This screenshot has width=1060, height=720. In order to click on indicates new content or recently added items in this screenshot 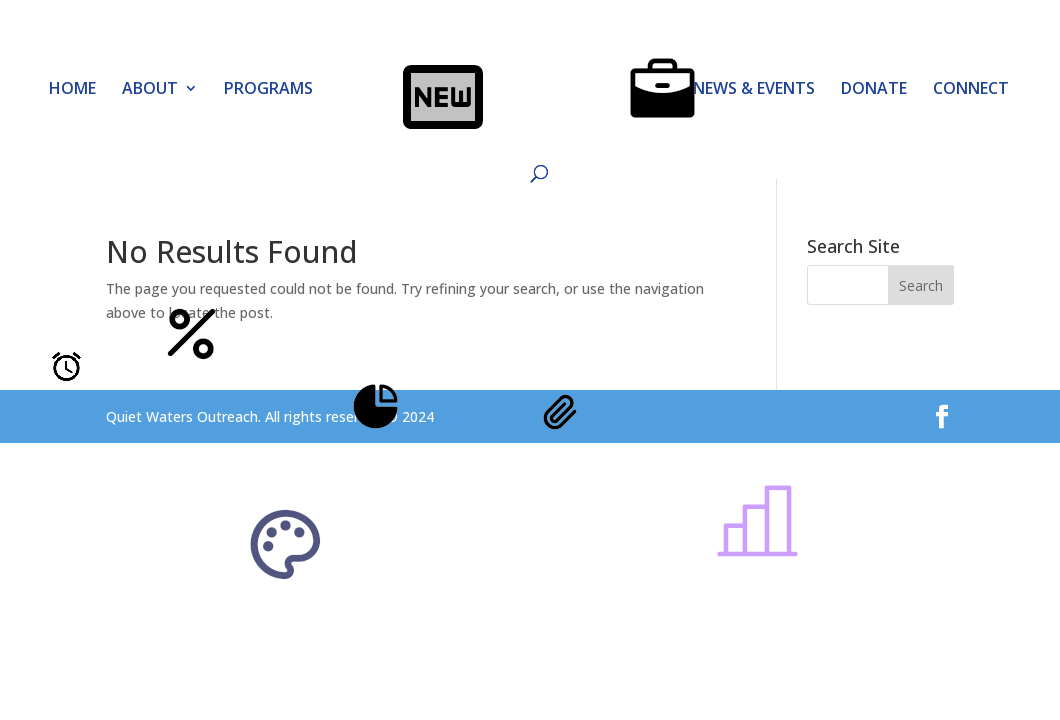, I will do `click(443, 97)`.